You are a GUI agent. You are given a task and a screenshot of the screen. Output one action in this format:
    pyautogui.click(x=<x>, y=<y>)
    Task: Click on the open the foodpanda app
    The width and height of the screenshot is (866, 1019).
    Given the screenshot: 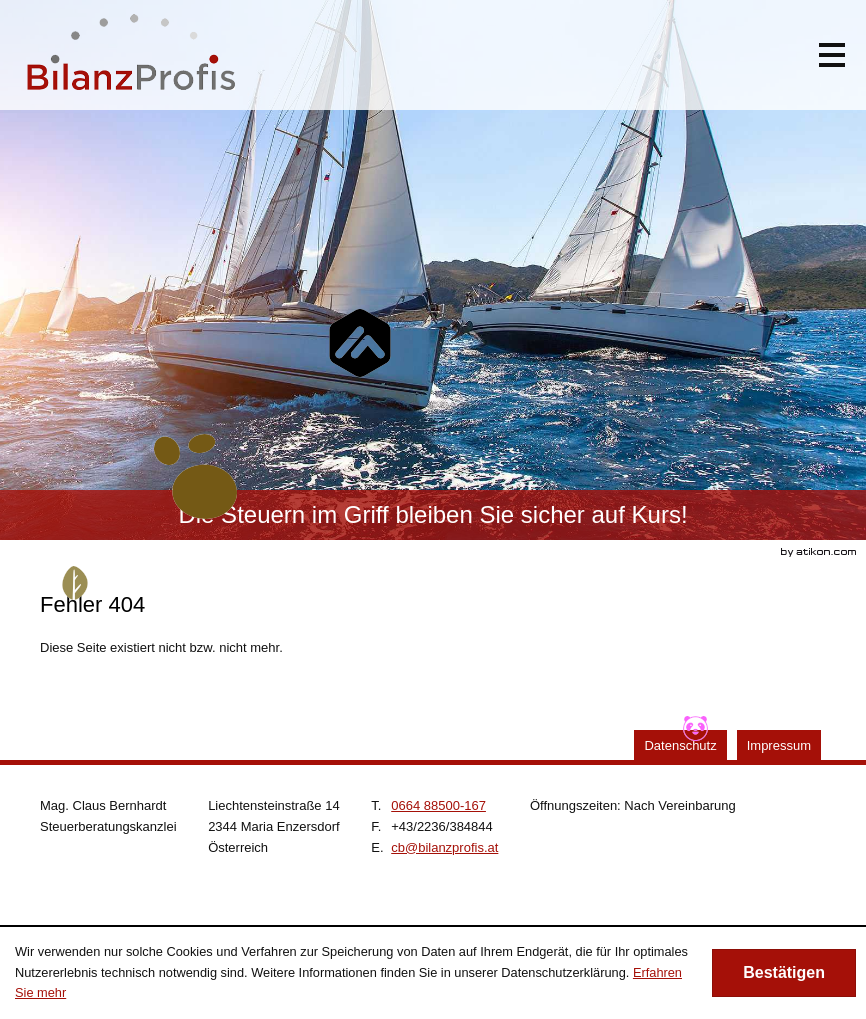 What is the action you would take?
    pyautogui.click(x=695, y=728)
    